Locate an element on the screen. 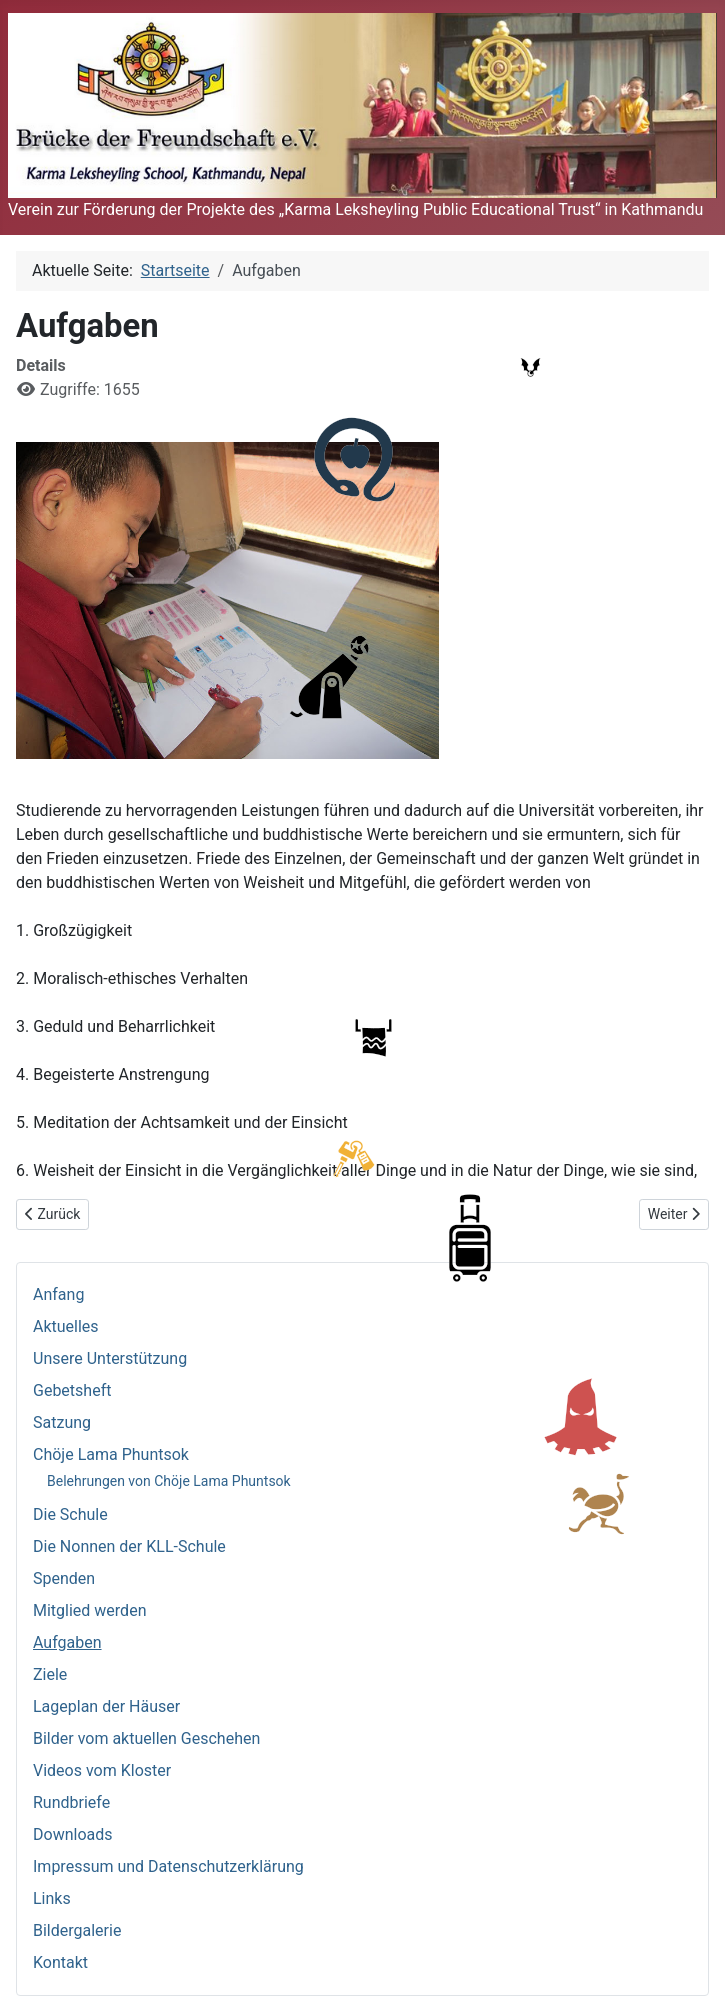  bat-themed game faction or guild emblem is located at coordinates (530, 367).